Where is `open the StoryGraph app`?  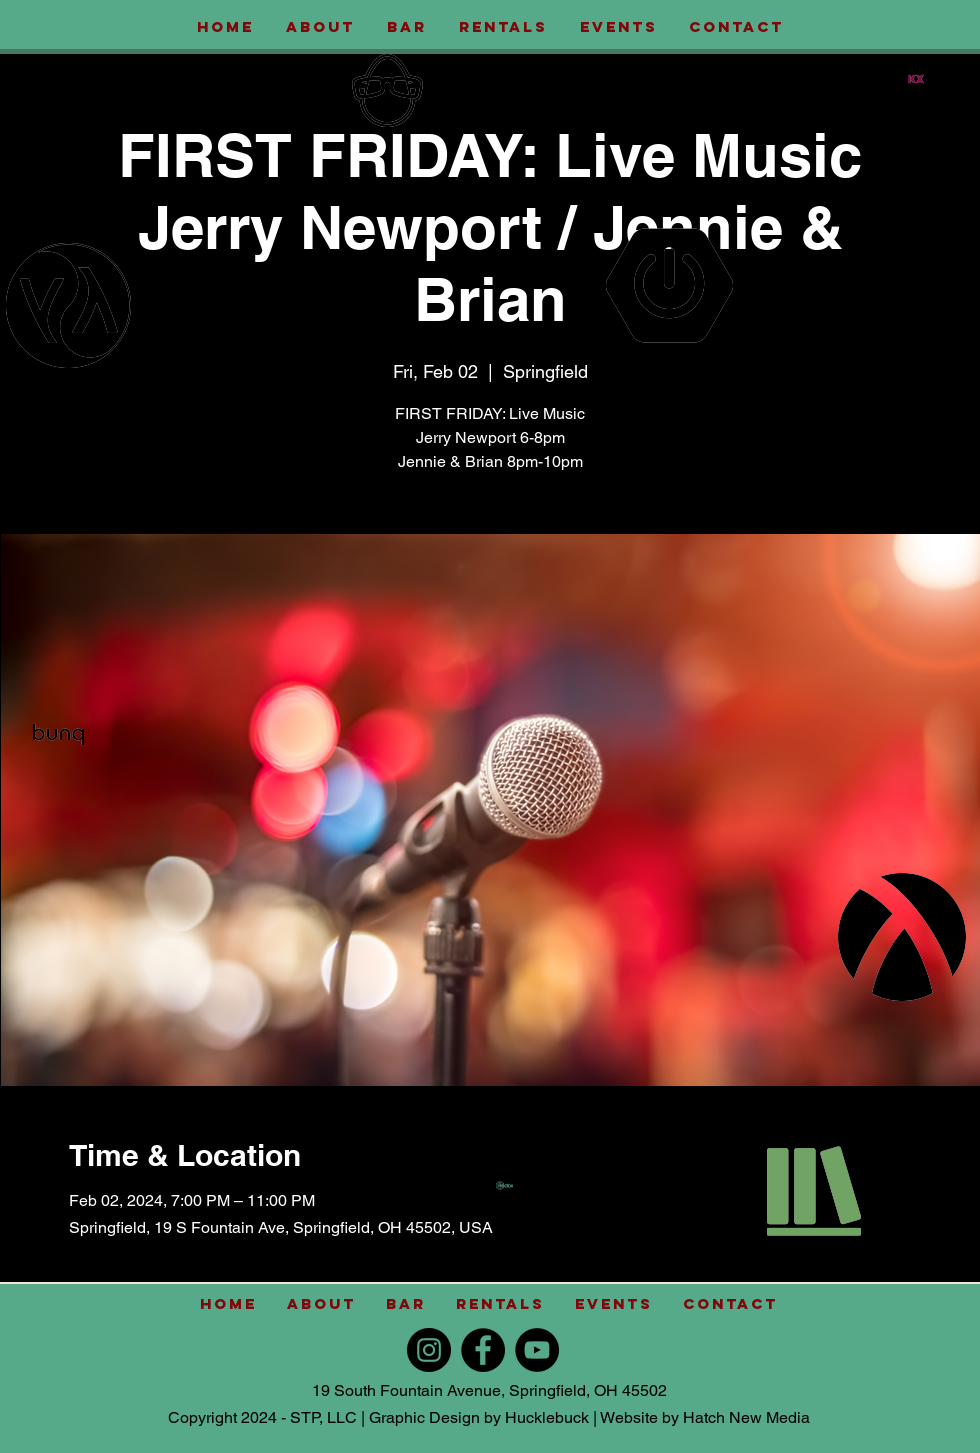 open the StoryGraph app is located at coordinates (814, 1191).